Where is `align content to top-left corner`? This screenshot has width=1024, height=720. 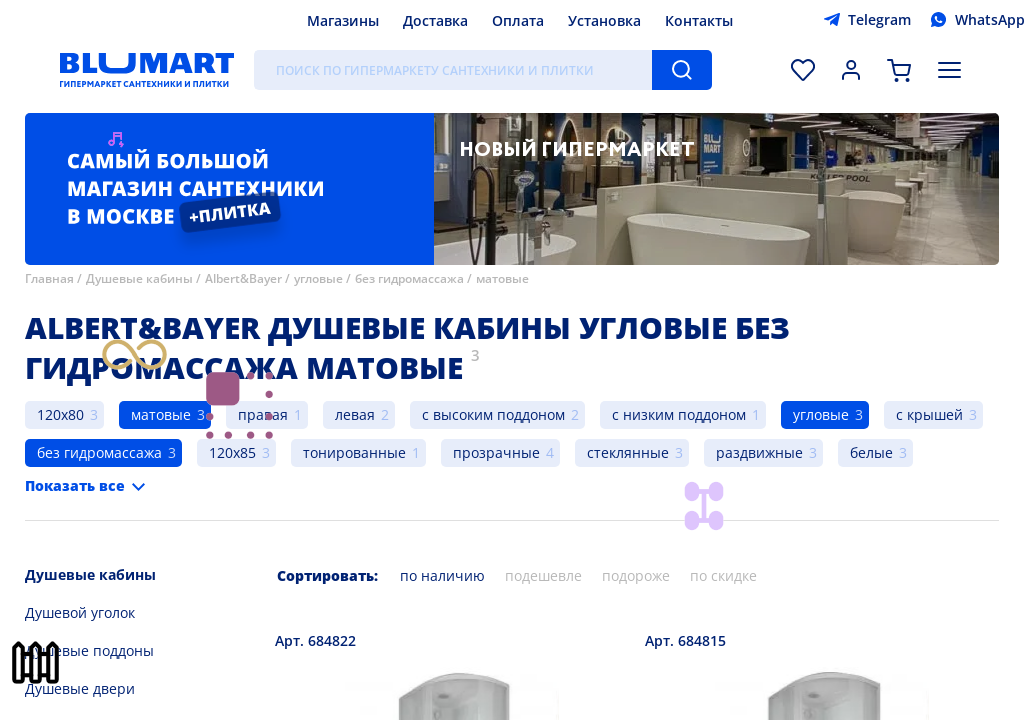
align content to top-left corner is located at coordinates (239, 405).